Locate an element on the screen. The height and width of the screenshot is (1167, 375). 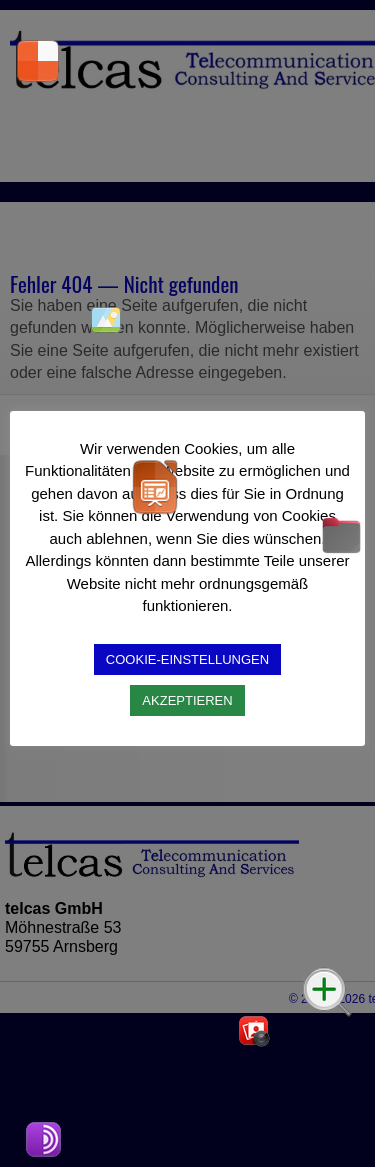
switch to the top-right workspace is located at coordinates (38, 61).